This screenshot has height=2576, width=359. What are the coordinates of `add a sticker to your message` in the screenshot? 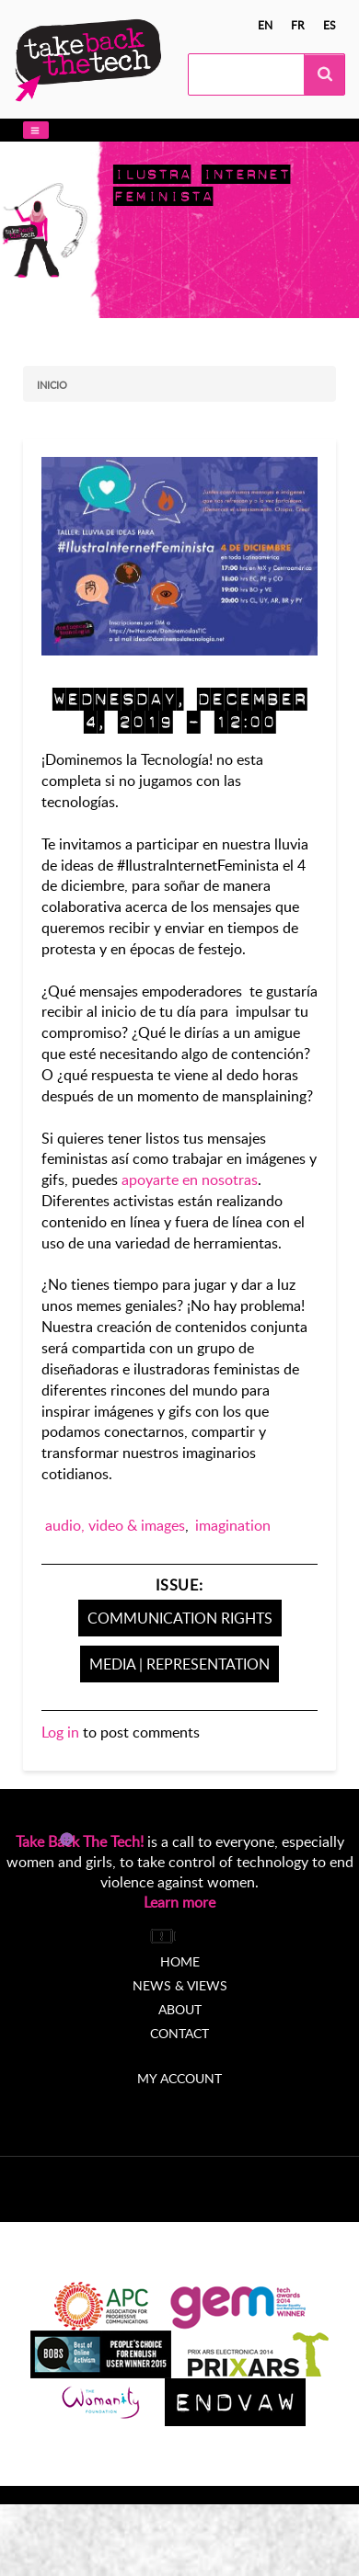 It's located at (66, 1839).